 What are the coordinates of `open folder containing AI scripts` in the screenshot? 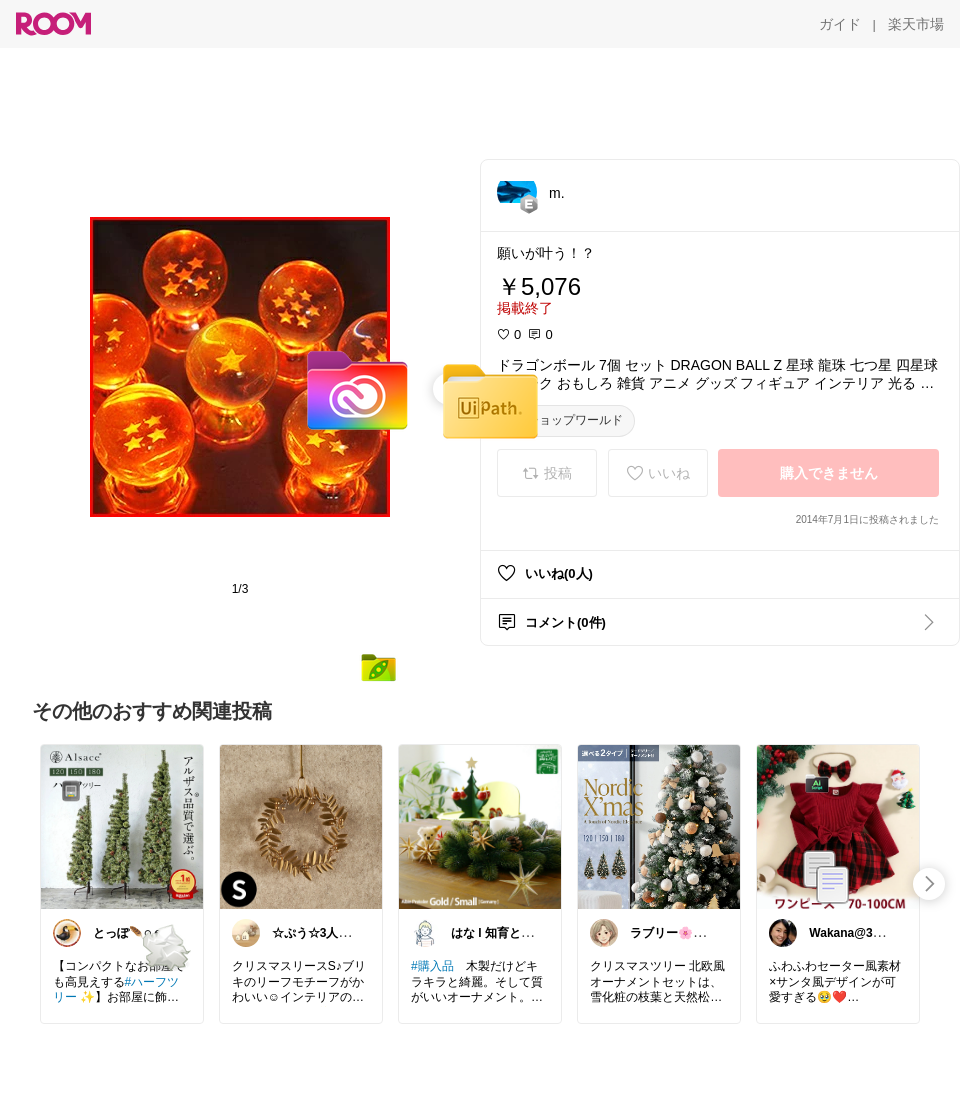 It's located at (817, 784).